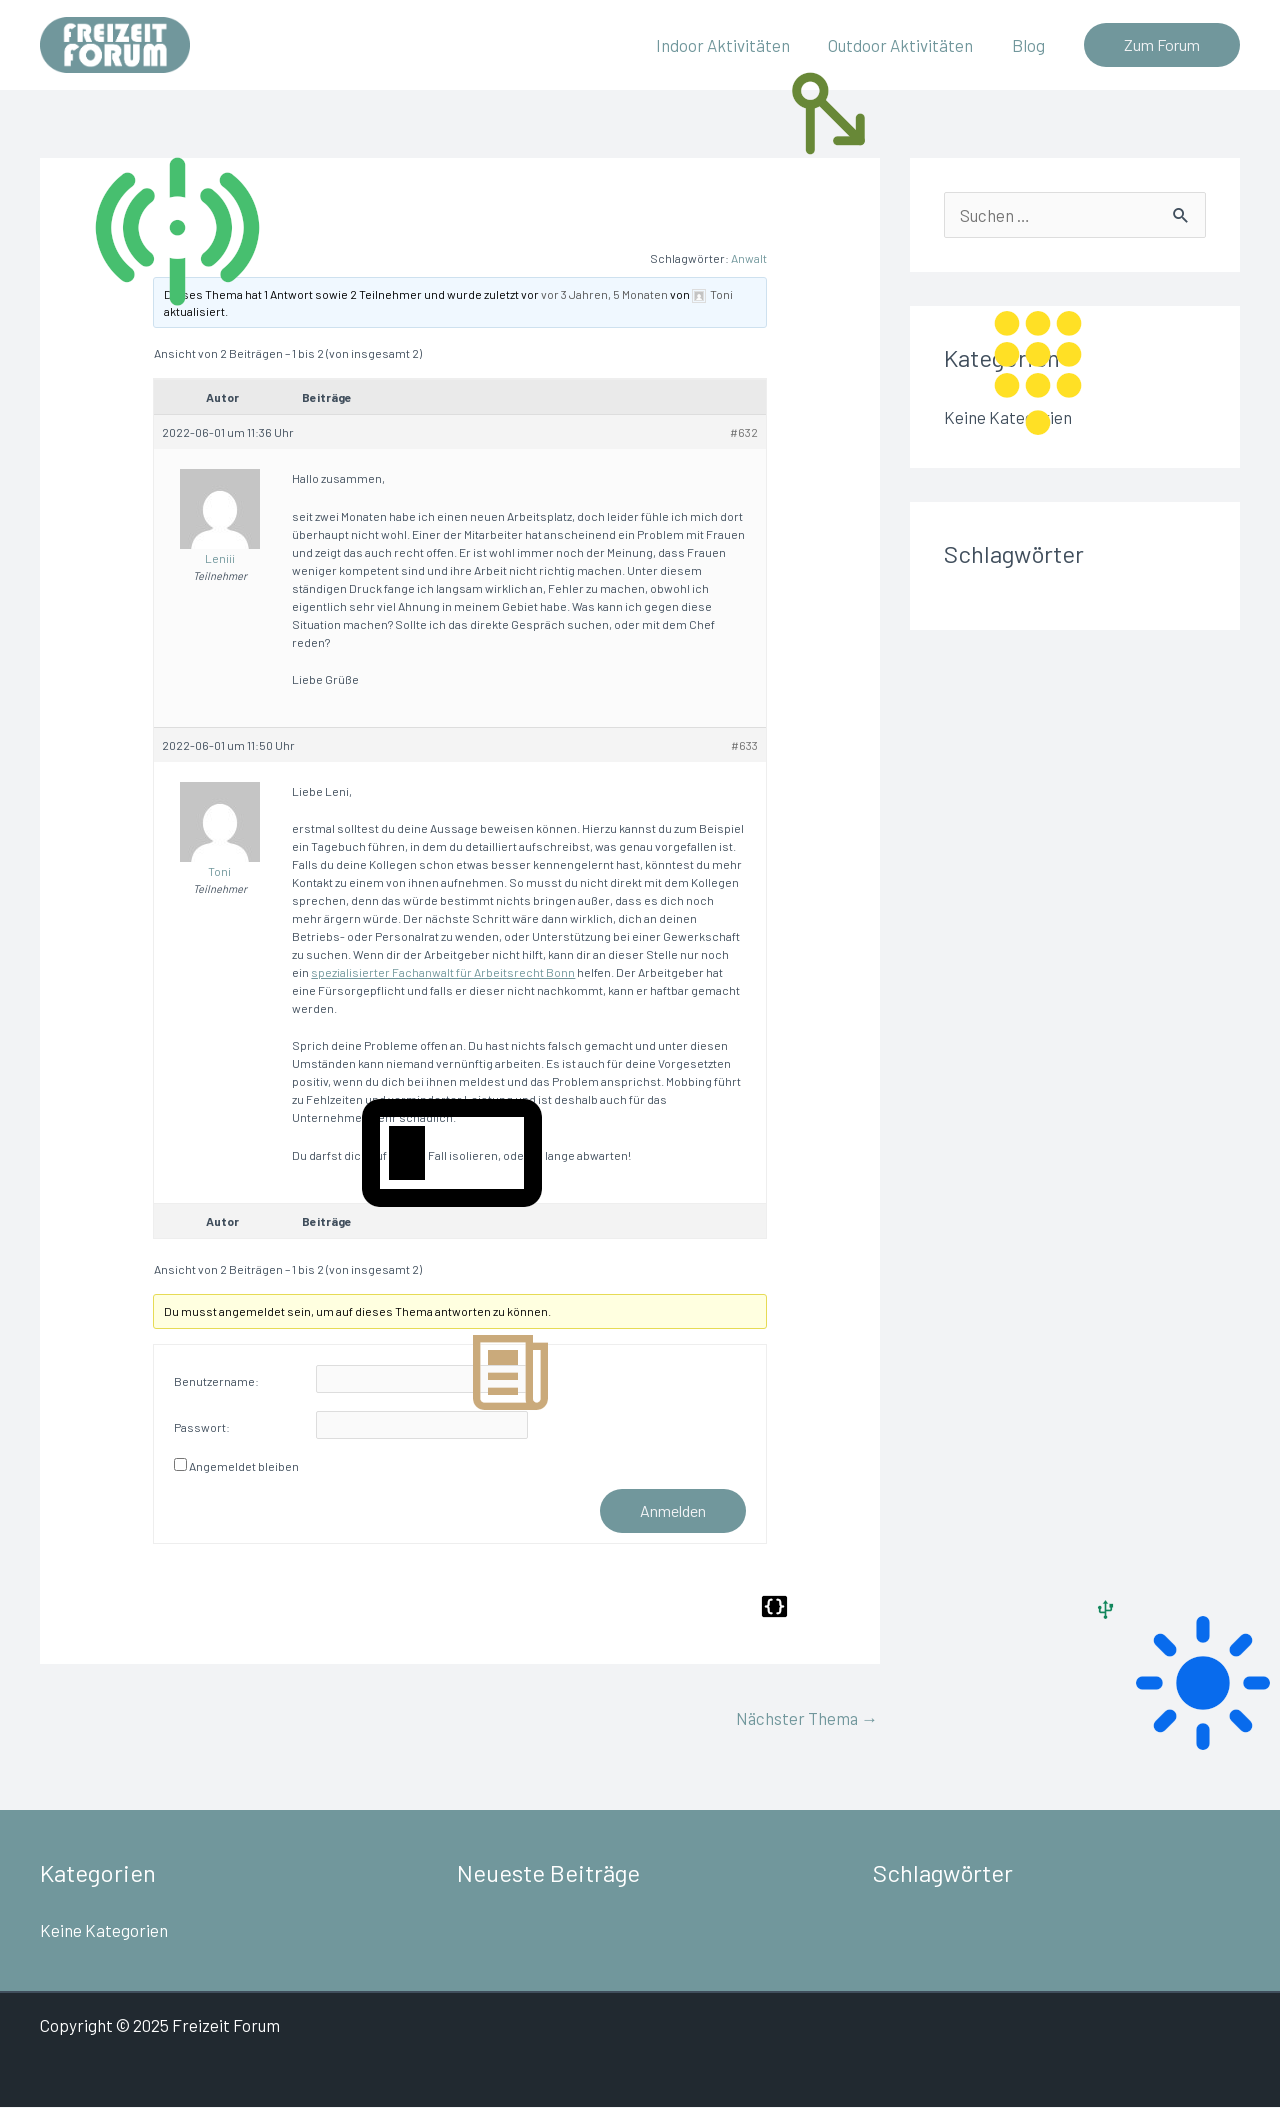  Describe the element at coordinates (1203, 1683) in the screenshot. I see `increase screen brightness` at that location.